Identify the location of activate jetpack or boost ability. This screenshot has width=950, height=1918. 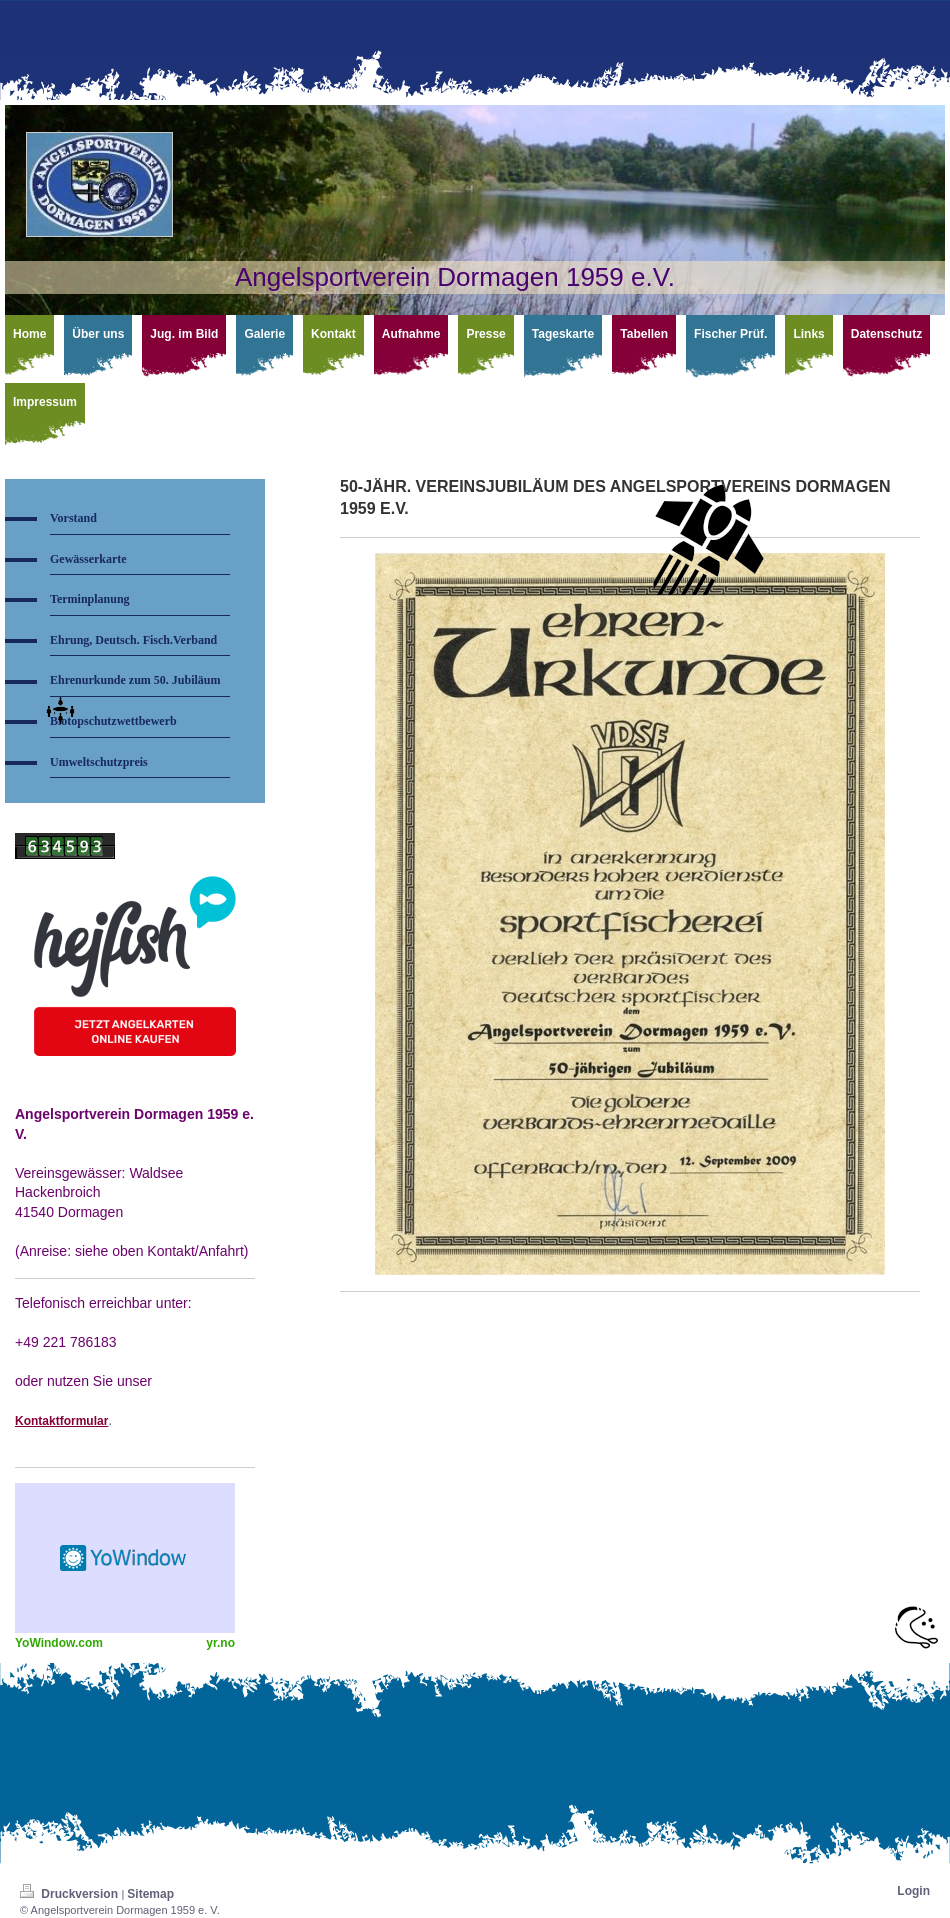
(709, 539).